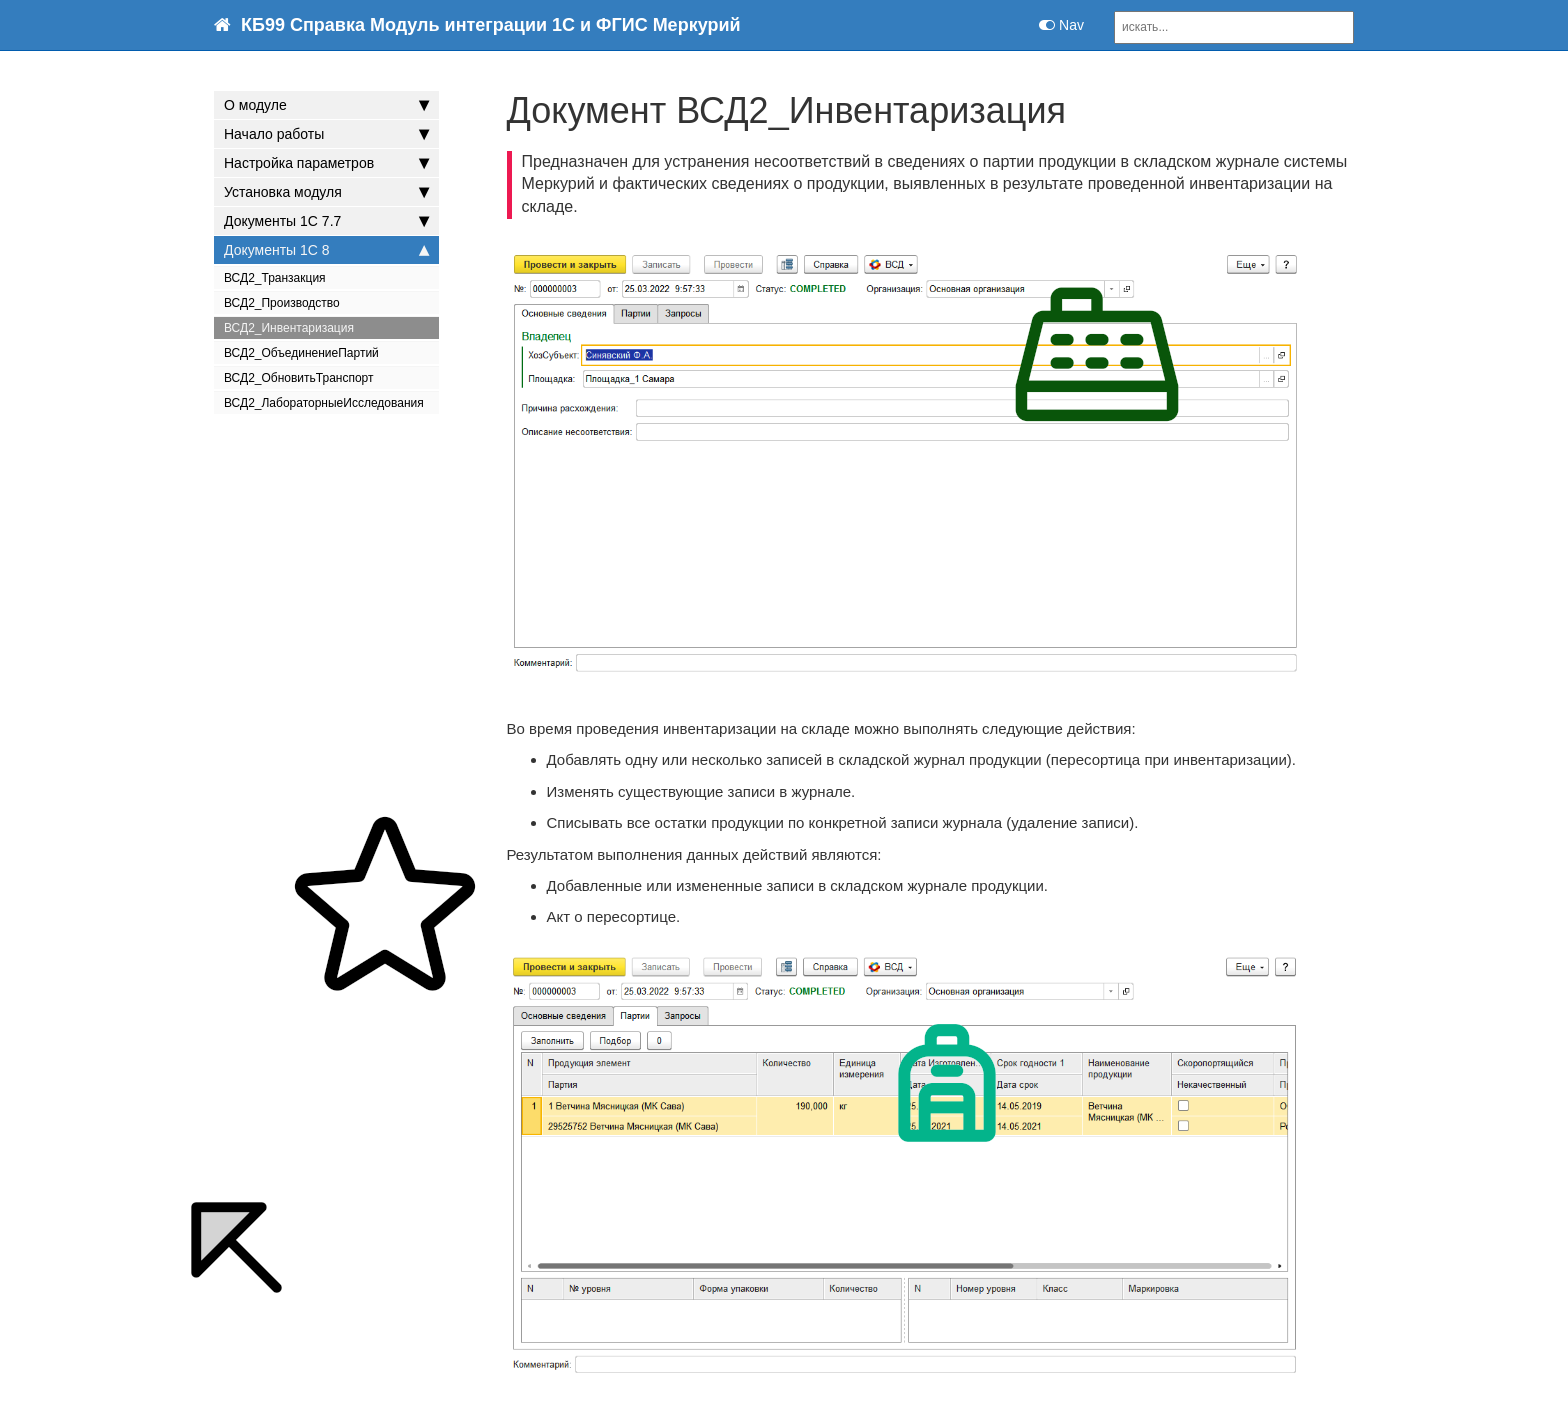  I want to click on access your inventory or stored items, so click(947, 1085).